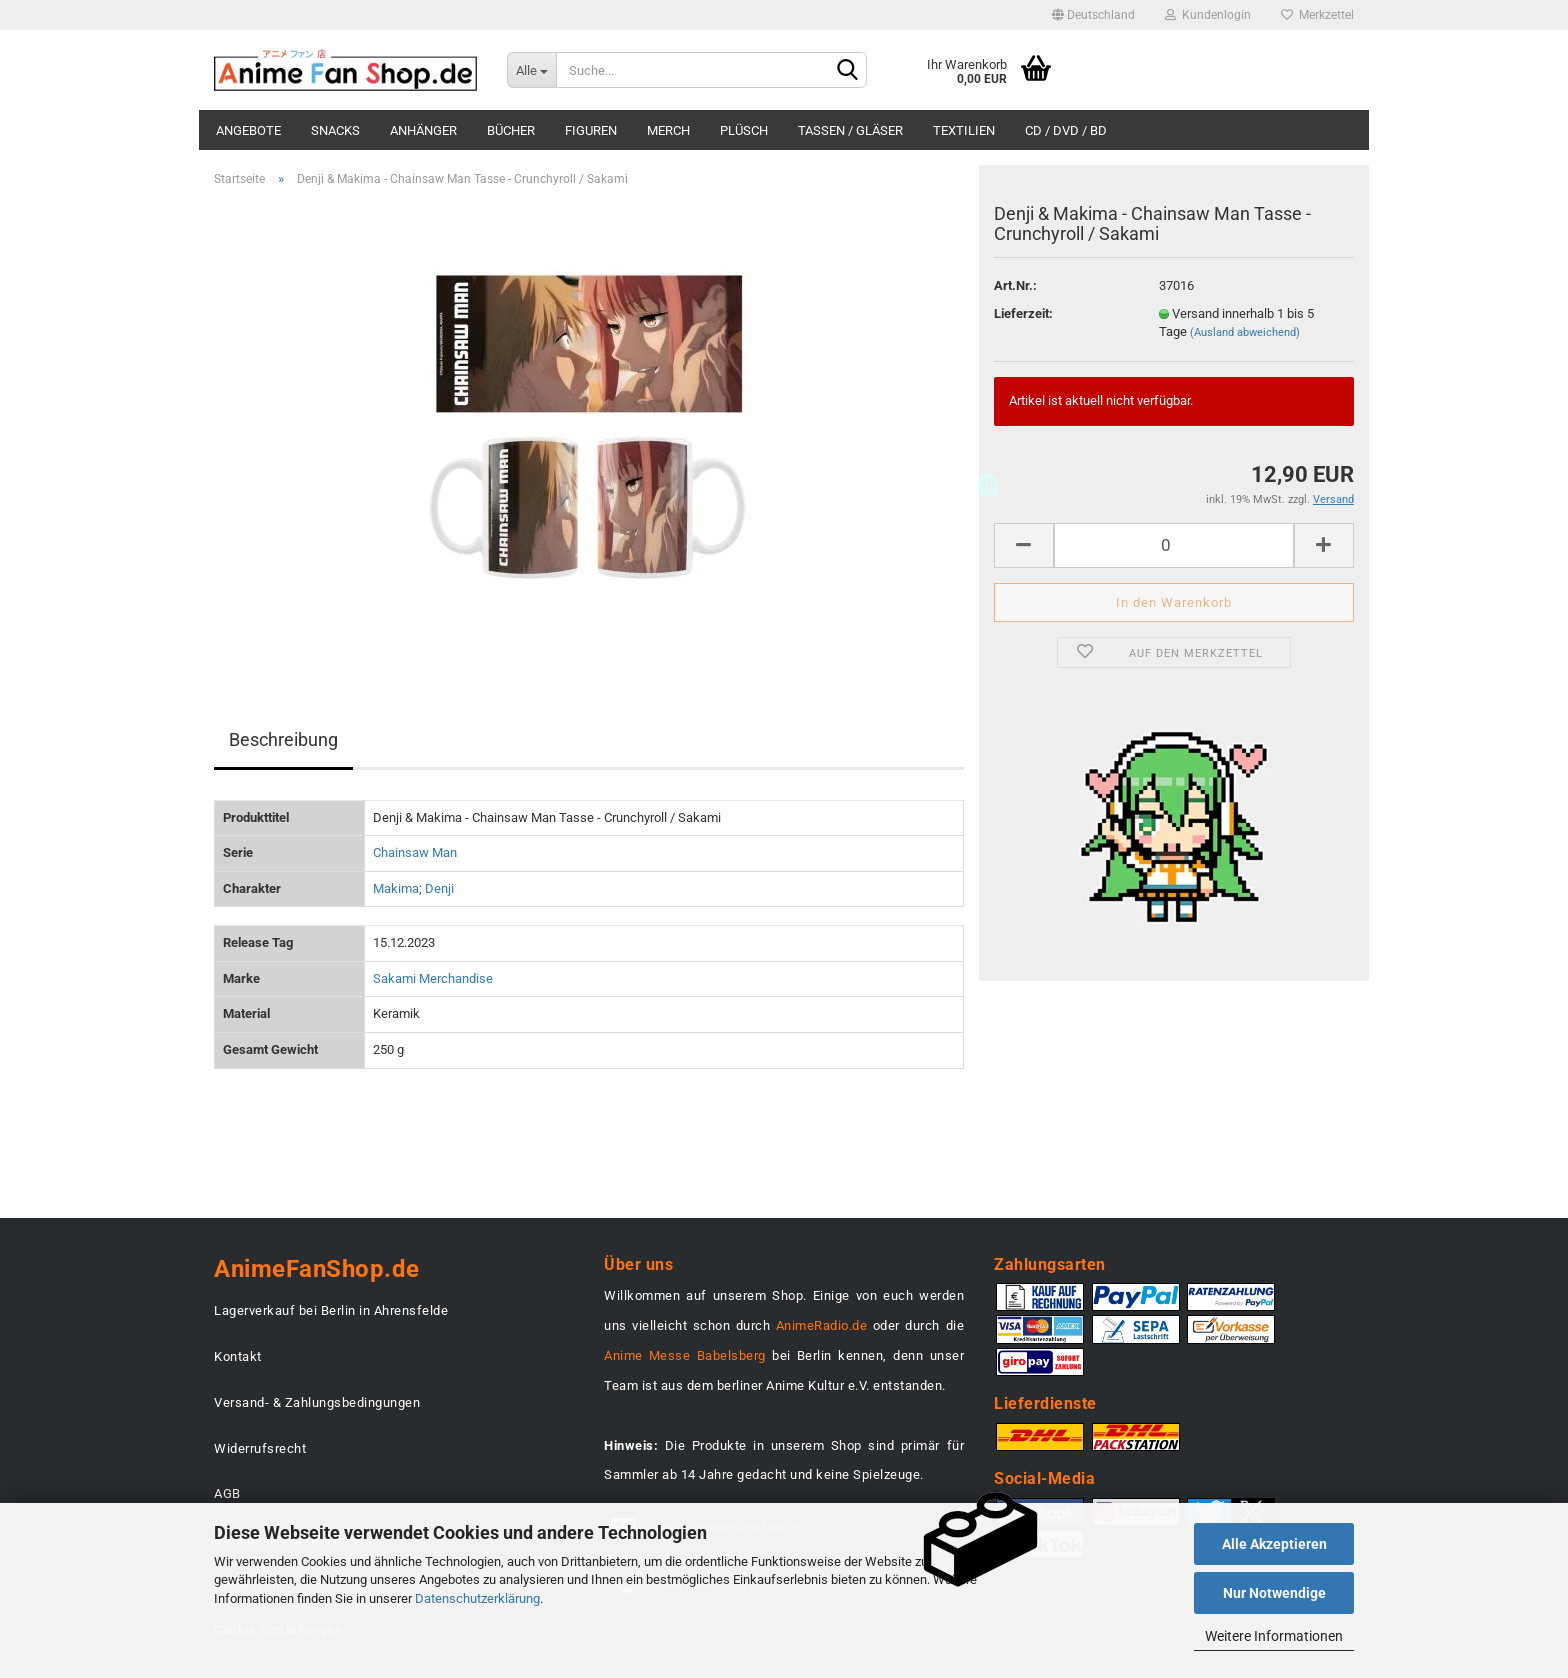 Image resolution: width=1568 pixels, height=1678 pixels. Describe the element at coordinates (988, 485) in the screenshot. I see `view tire pressure or status` at that location.